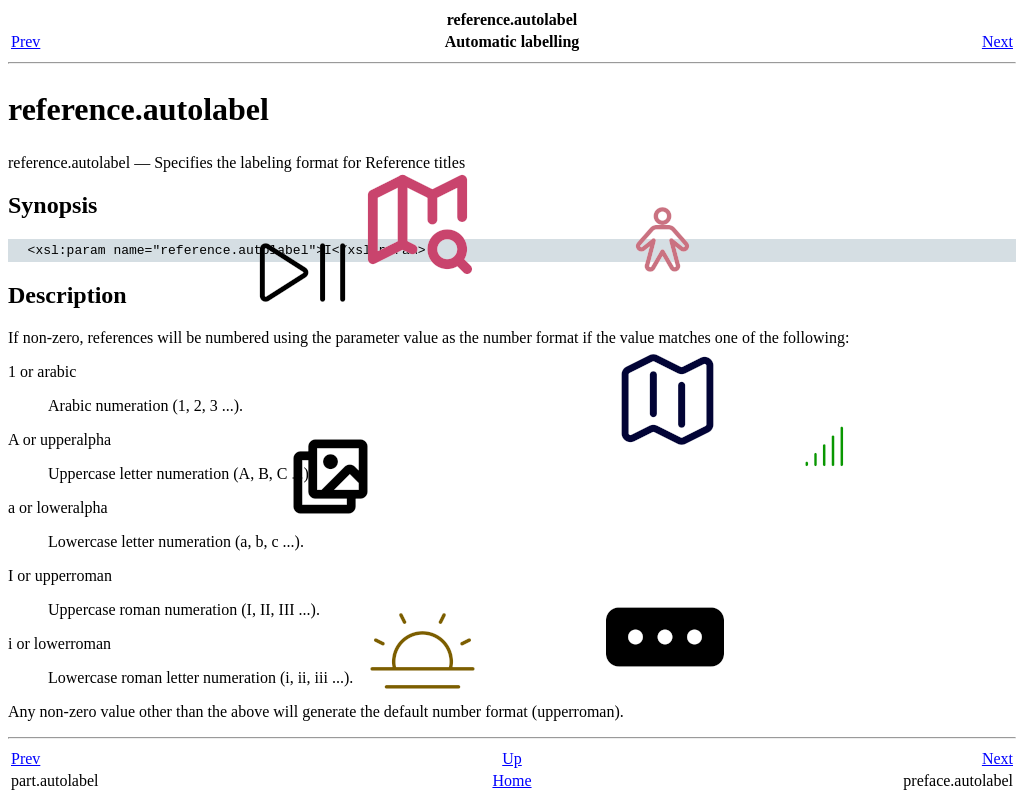 This screenshot has width=1024, height=804. What do you see at coordinates (665, 637) in the screenshot?
I see `access more options or actions` at bounding box center [665, 637].